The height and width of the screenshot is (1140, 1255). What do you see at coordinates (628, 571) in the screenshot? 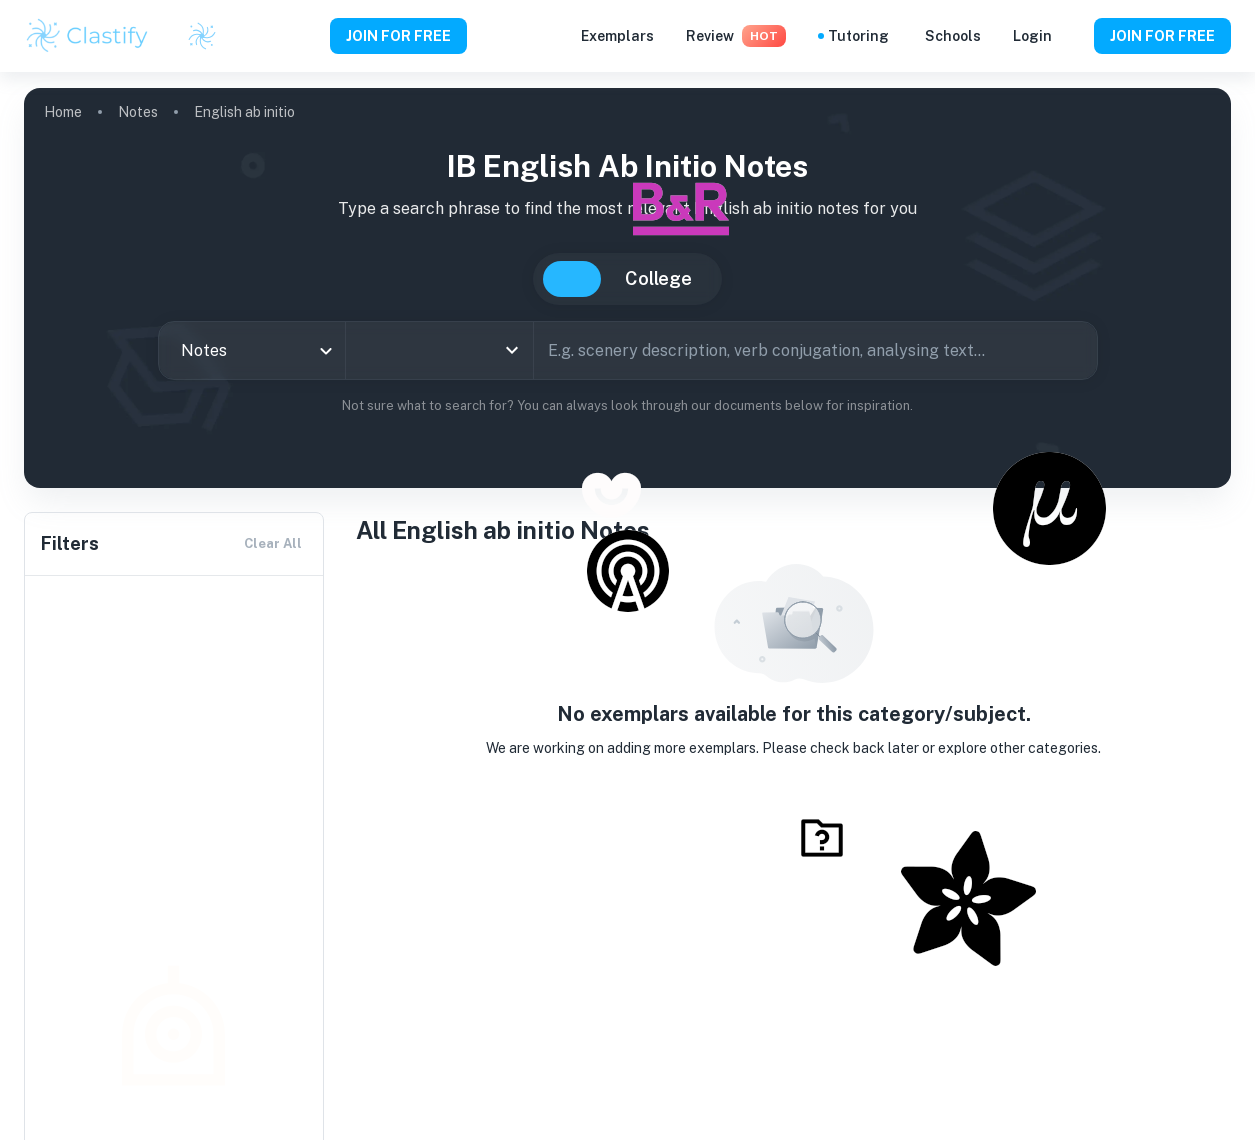
I see `open the AntennaPod podcast app` at bounding box center [628, 571].